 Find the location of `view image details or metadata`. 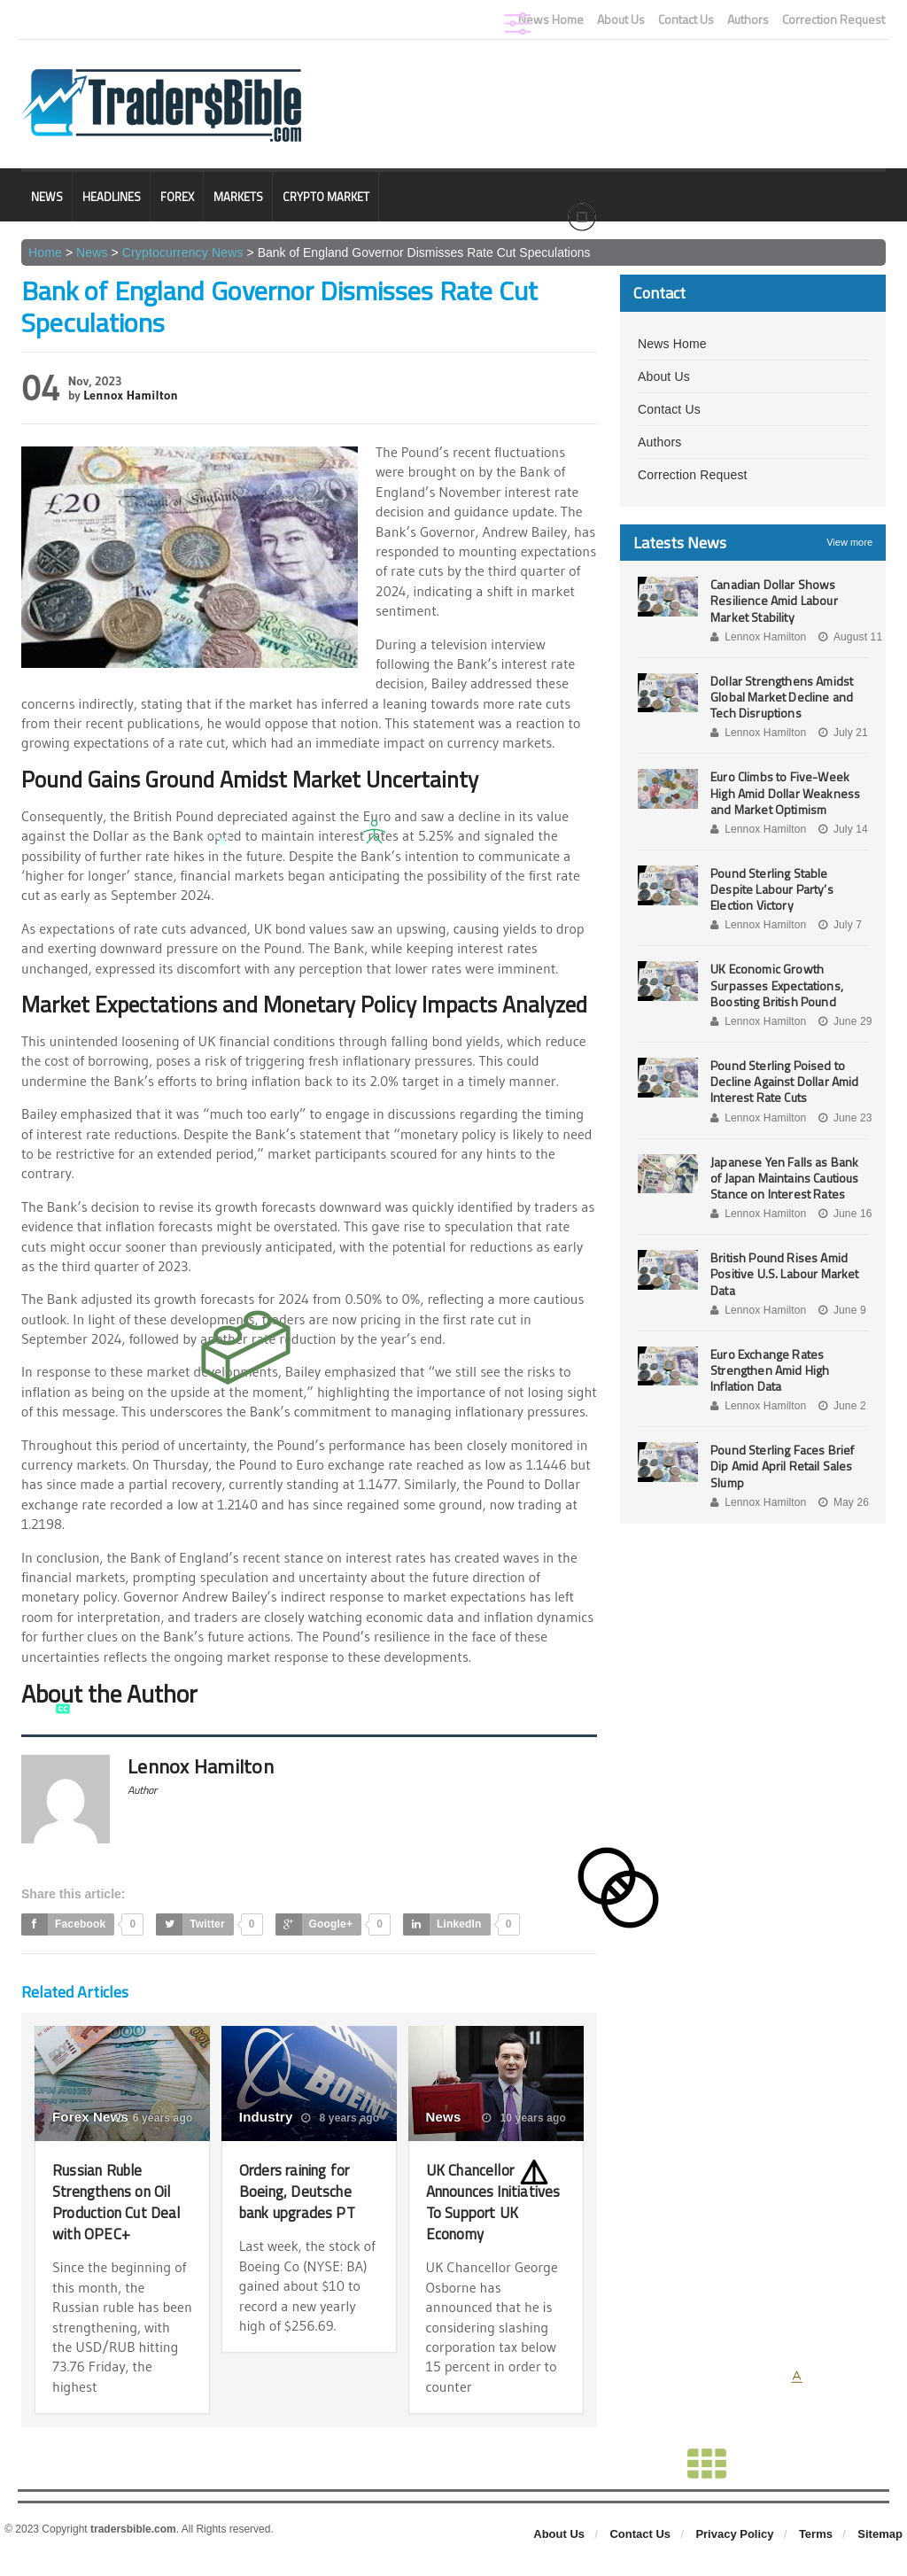

view image details or metadata is located at coordinates (534, 2171).